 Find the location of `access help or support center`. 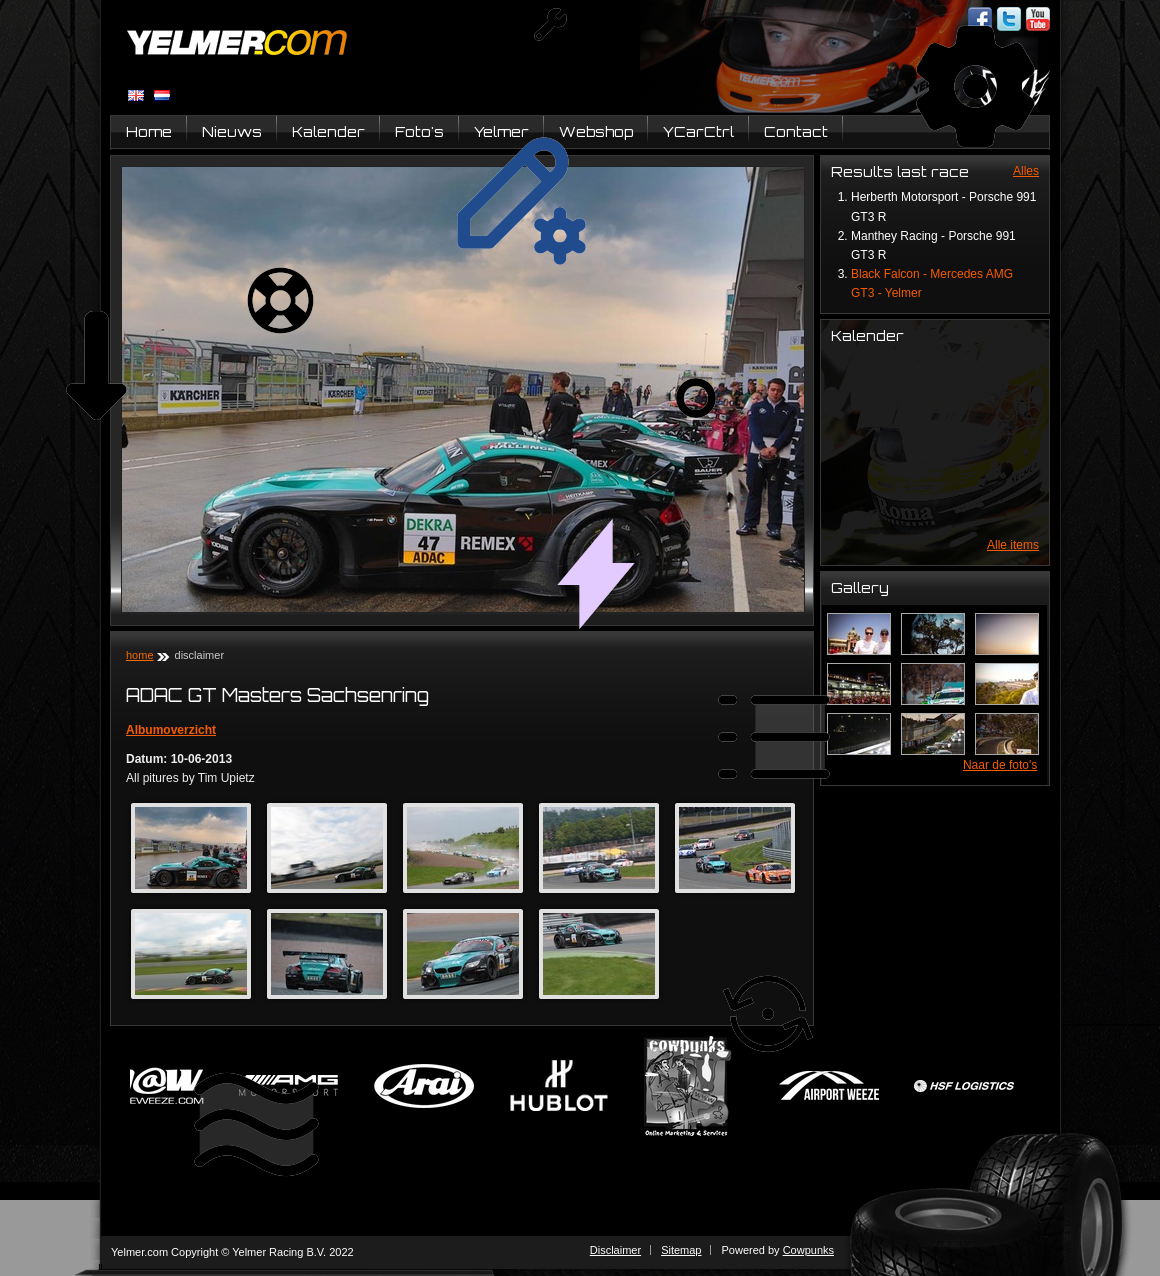

access help or support center is located at coordinates (280, 300).